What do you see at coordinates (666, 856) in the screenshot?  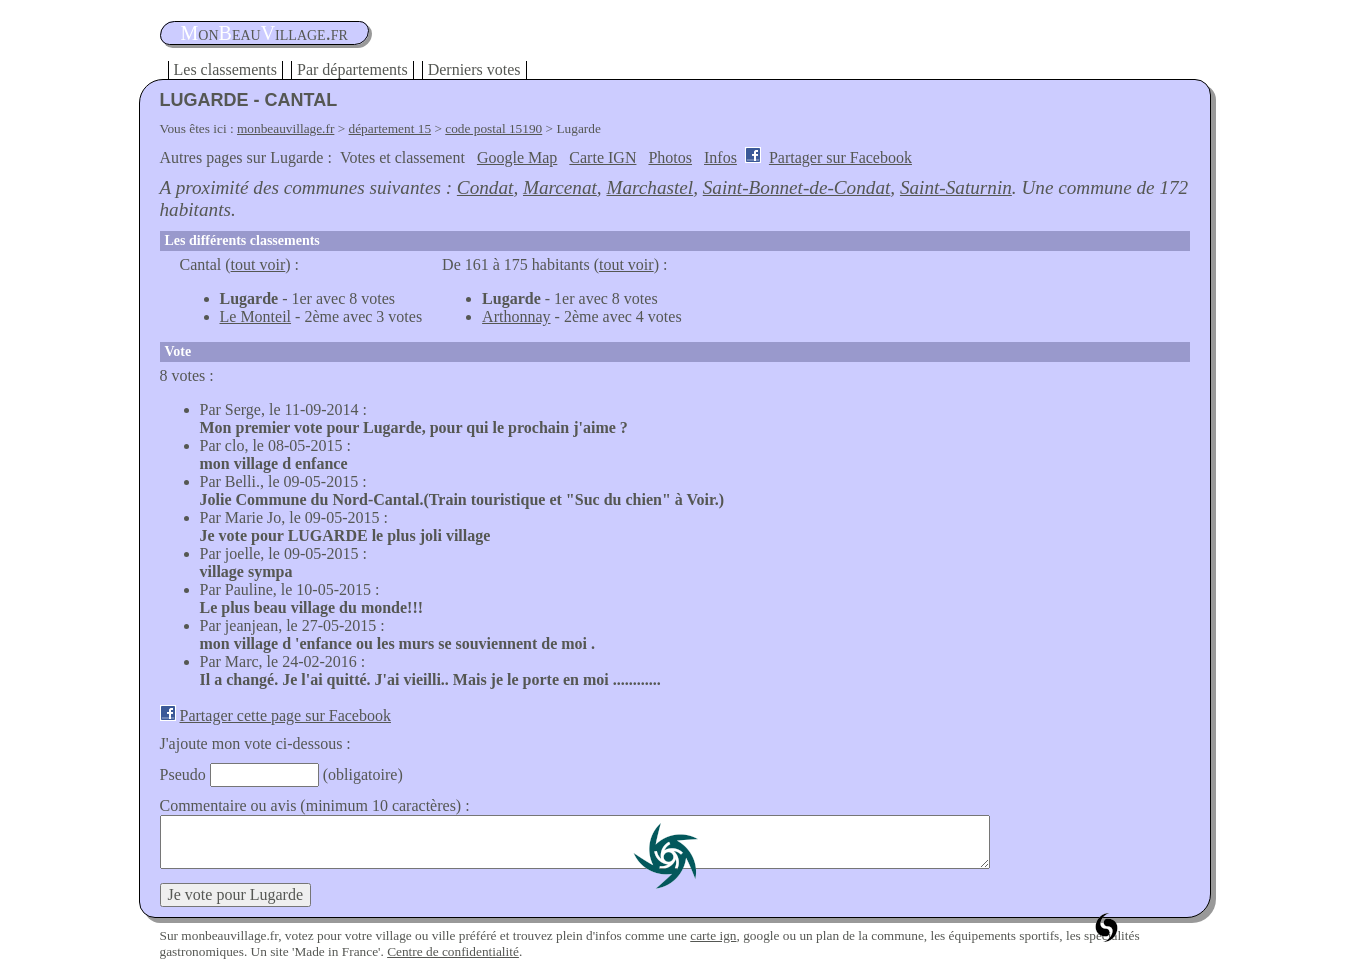 I see `spinning shuriken or ninja star weapon indicator` at bounding box center [666, 856].